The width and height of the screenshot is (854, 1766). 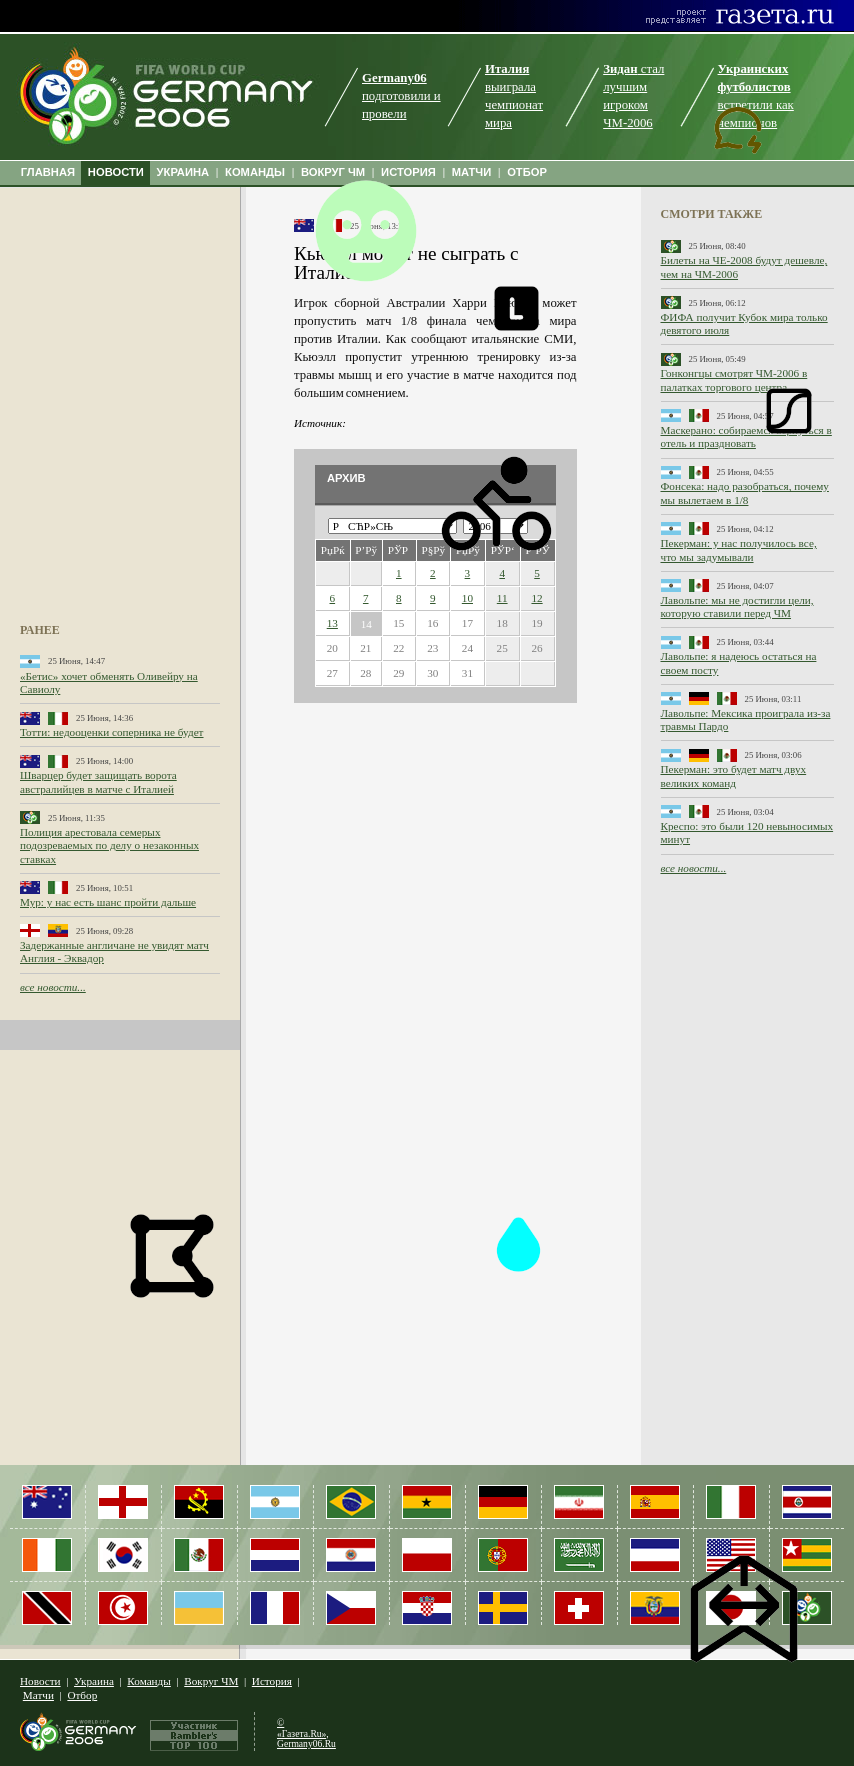 What do you see at coordinates (518, 1244) in the screenshot?
I see `adjust water or hydration settings` at bounding box center [518, 1244].